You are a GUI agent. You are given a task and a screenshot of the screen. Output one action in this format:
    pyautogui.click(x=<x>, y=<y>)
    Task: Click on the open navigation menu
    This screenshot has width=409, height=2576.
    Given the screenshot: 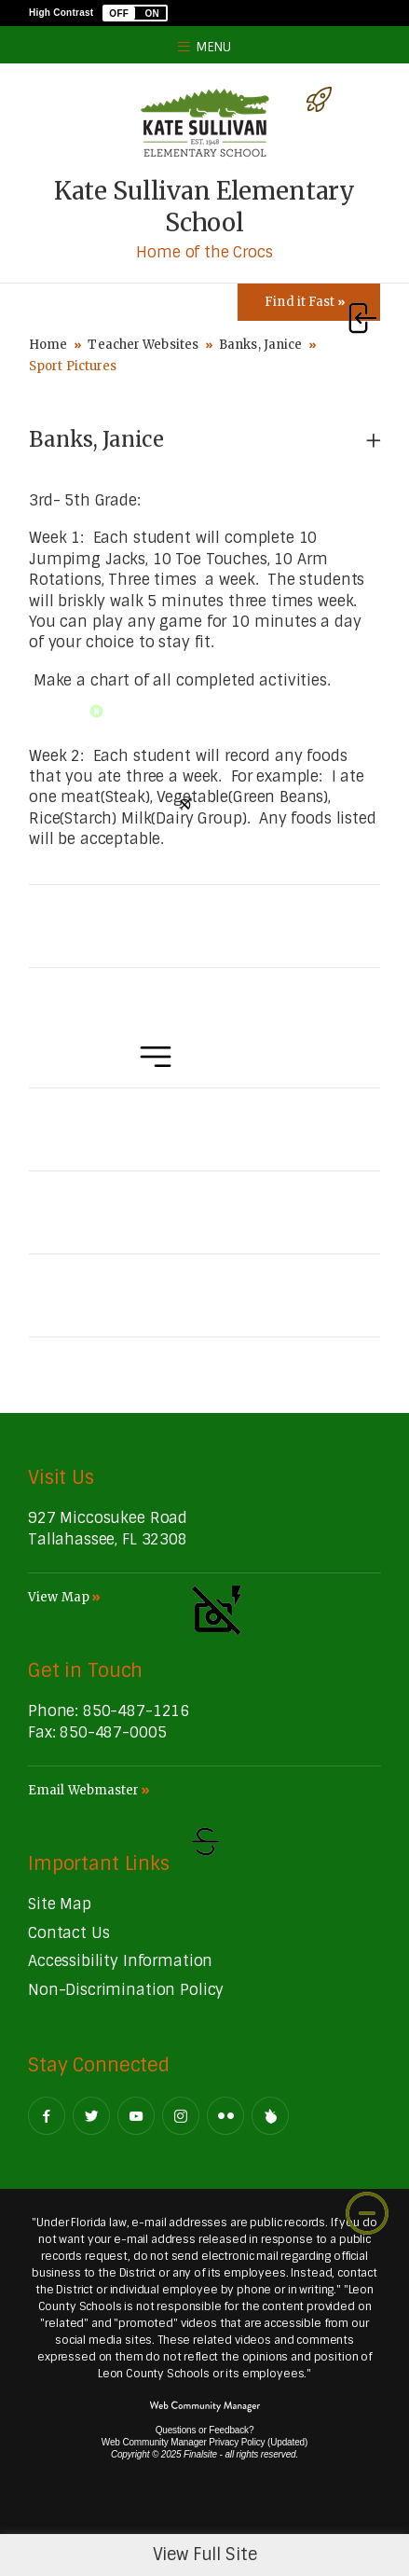 What is the action you would take?
    pyautogui.click(x=156, y=1057)
    